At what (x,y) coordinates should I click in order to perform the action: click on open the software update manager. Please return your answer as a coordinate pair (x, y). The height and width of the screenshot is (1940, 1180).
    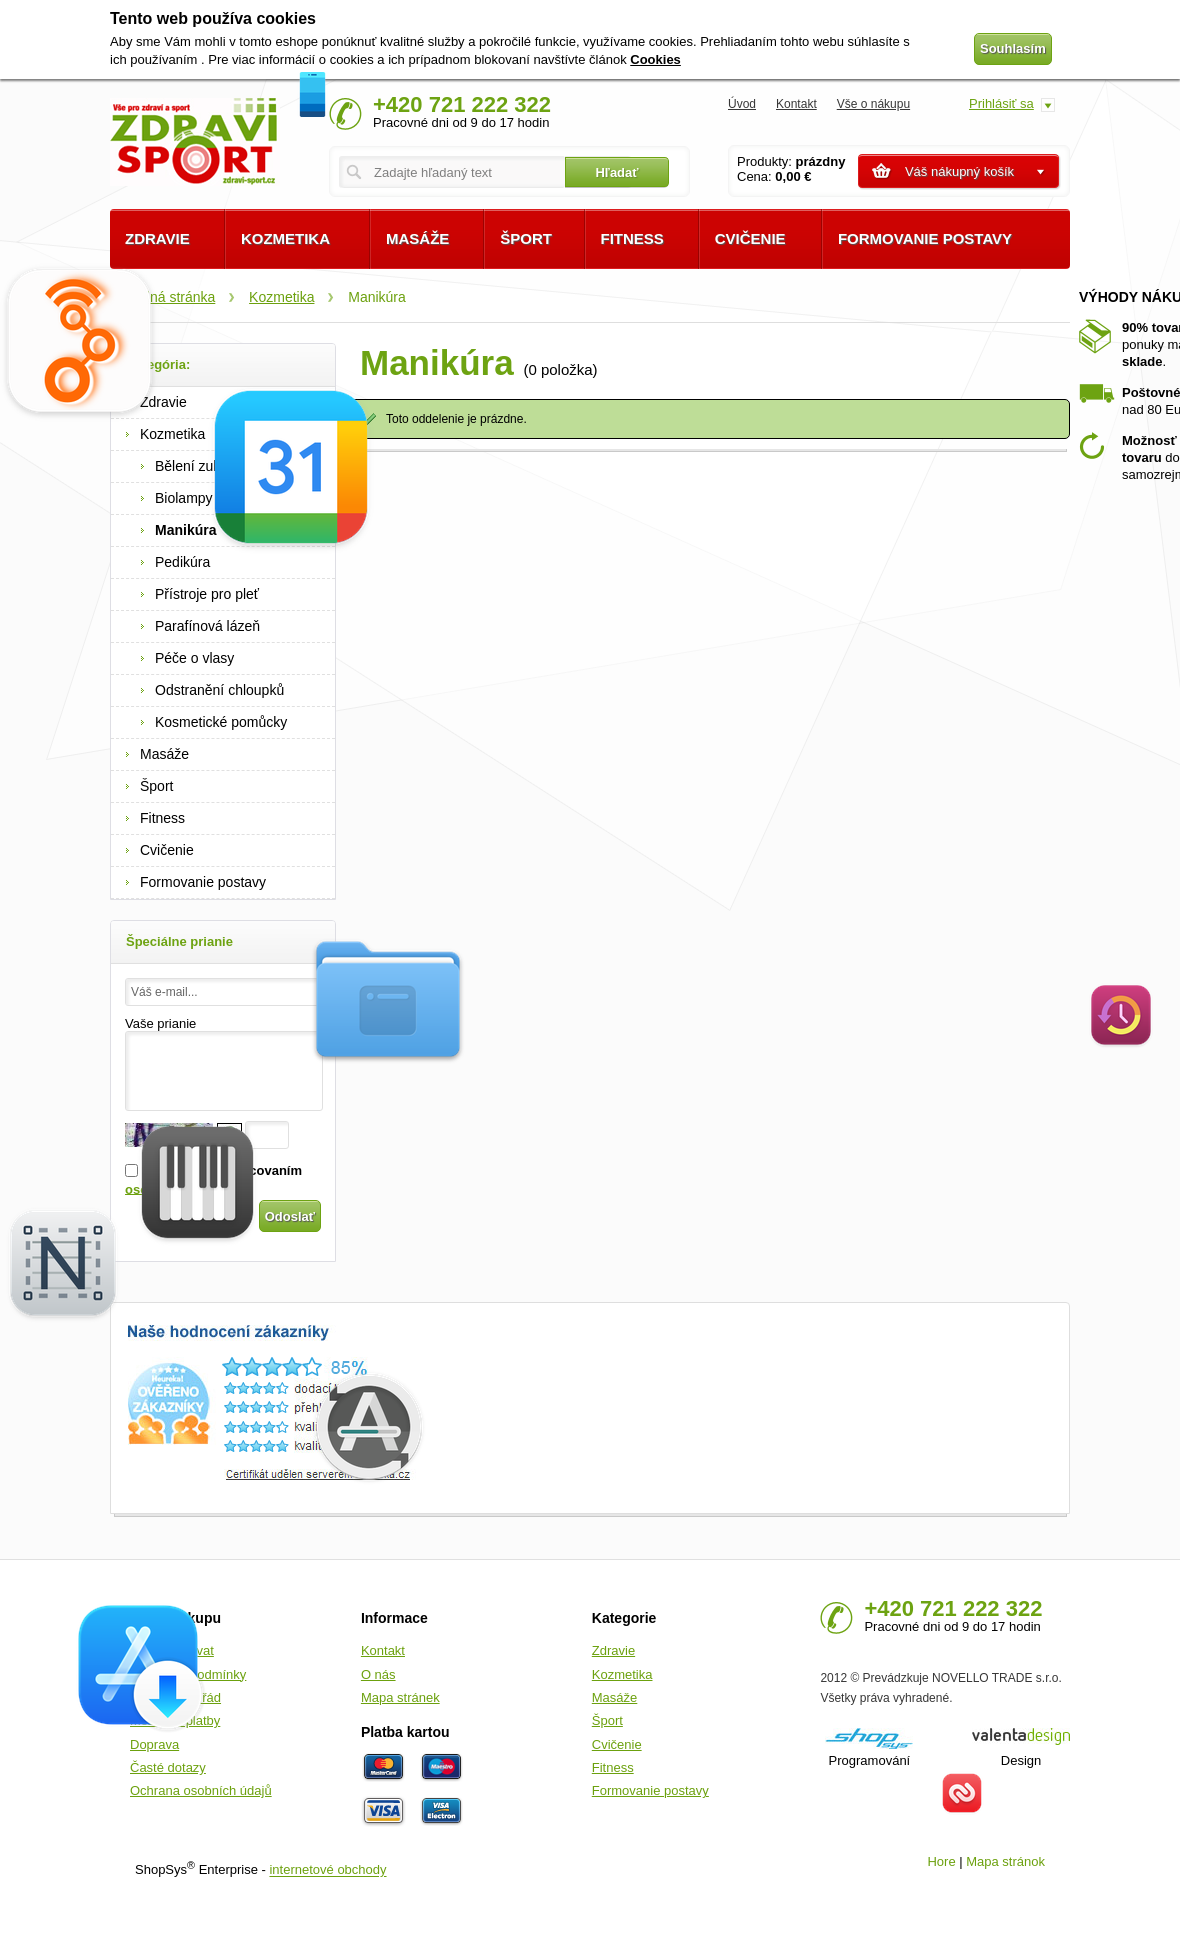
    Looking at the image, I should click on (369, 1427).